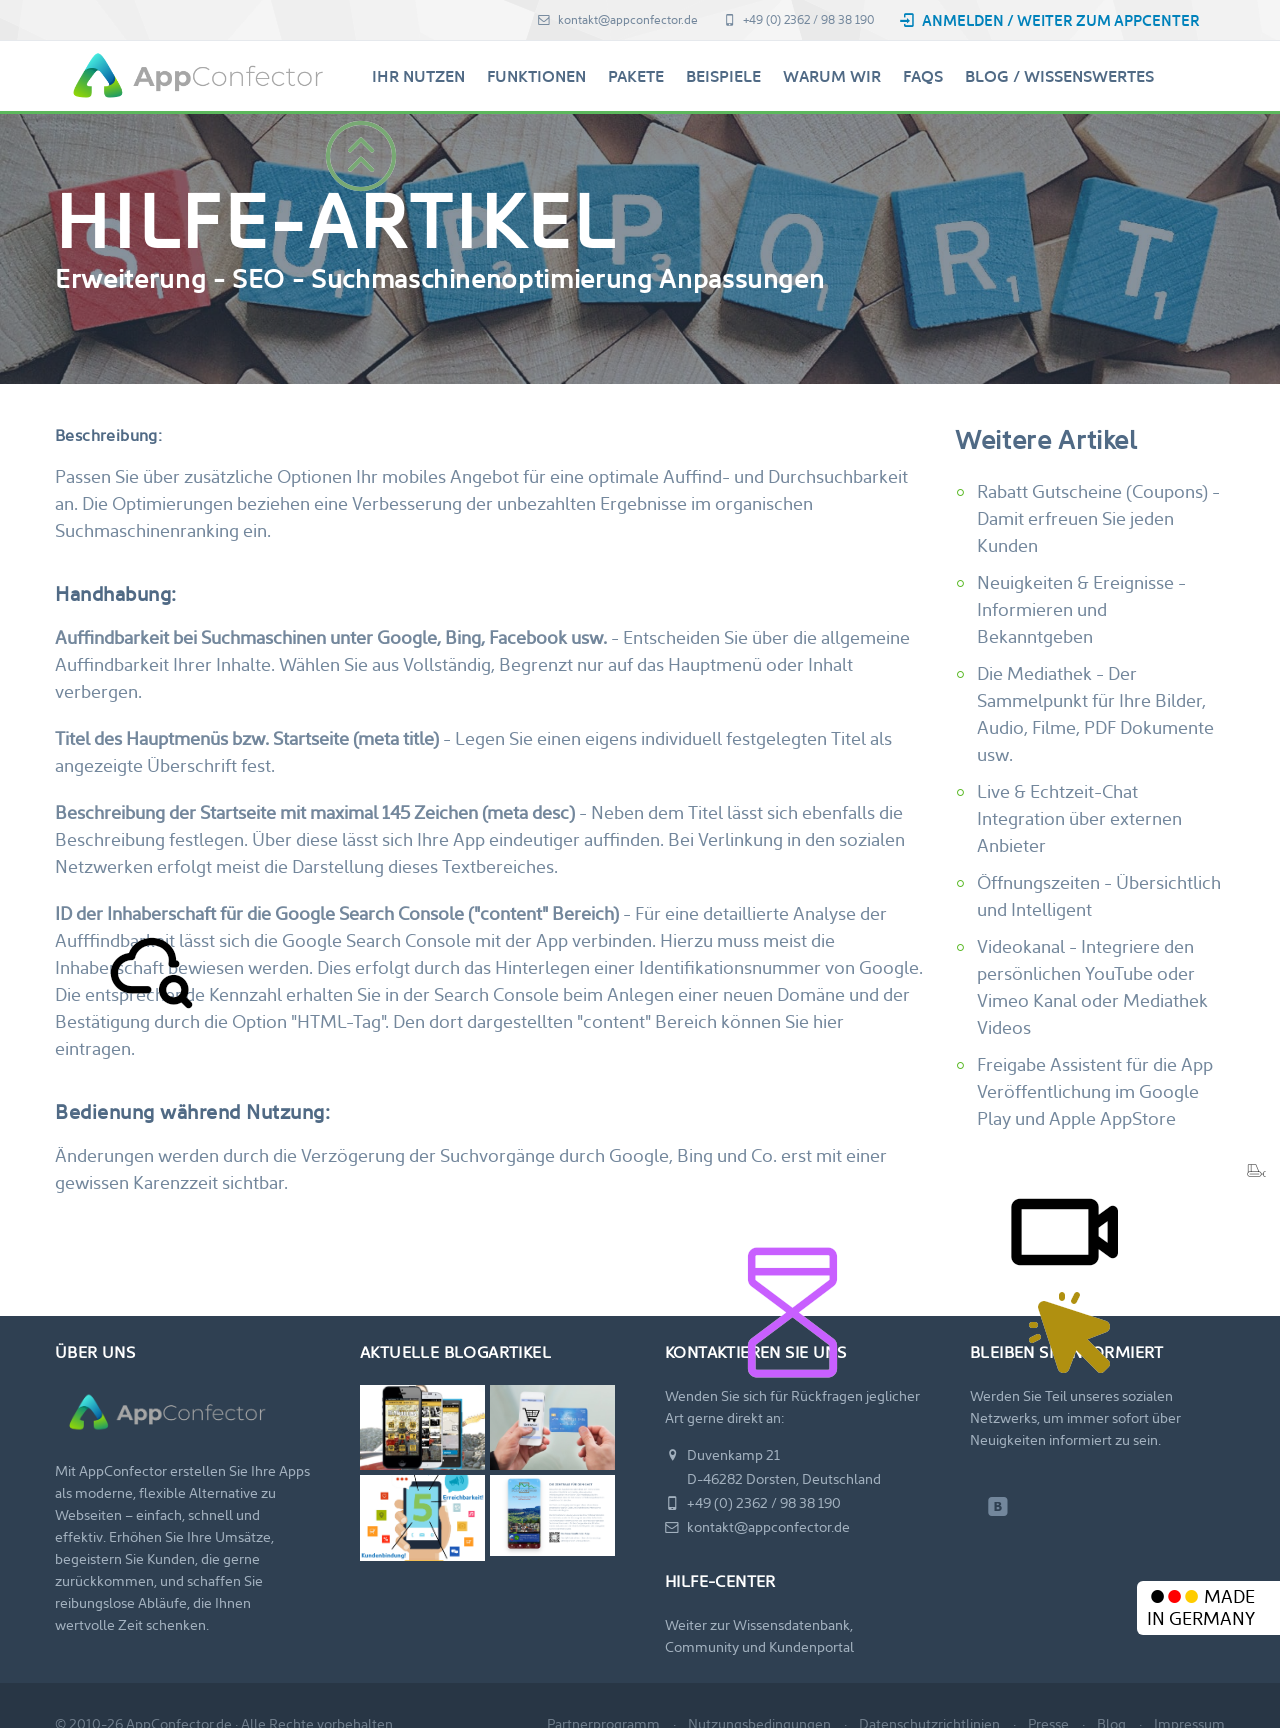  Describe the element at coordinates (1256, 1170) in the screenshot. I see `access construction or heavy equipment tools` at that location.